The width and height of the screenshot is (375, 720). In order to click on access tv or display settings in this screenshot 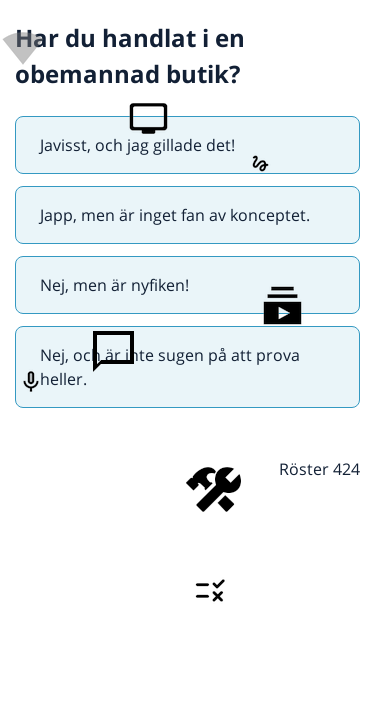, I will do `click(148, 118)`.